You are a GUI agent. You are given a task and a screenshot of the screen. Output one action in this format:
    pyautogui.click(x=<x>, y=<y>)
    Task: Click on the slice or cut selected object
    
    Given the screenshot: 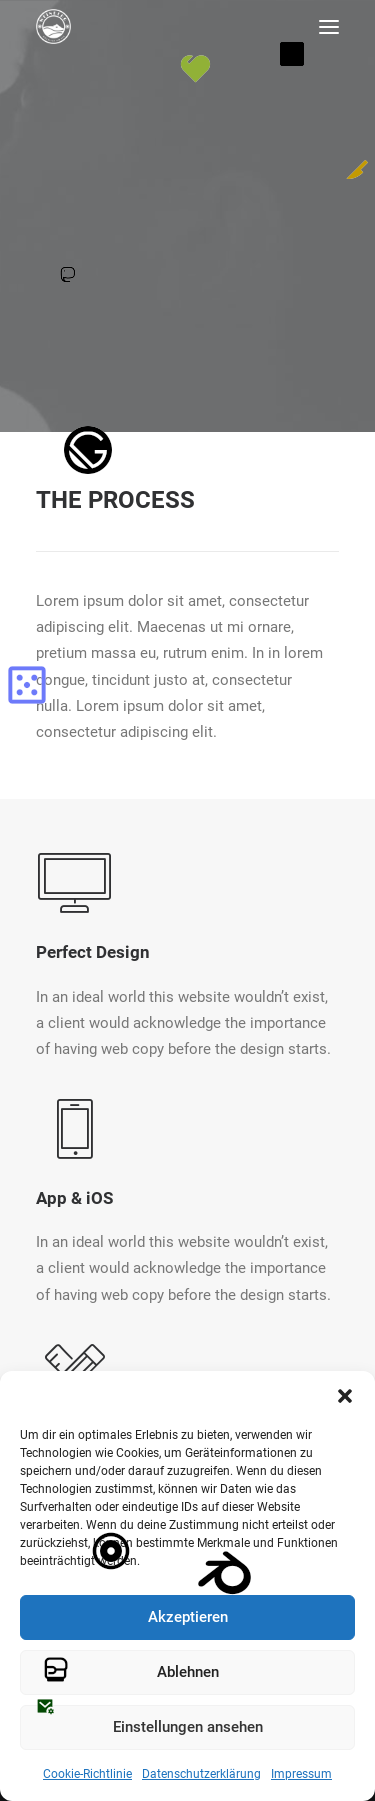 What is the action you would take?
    pyautogui.click(x=358, y=169)
    